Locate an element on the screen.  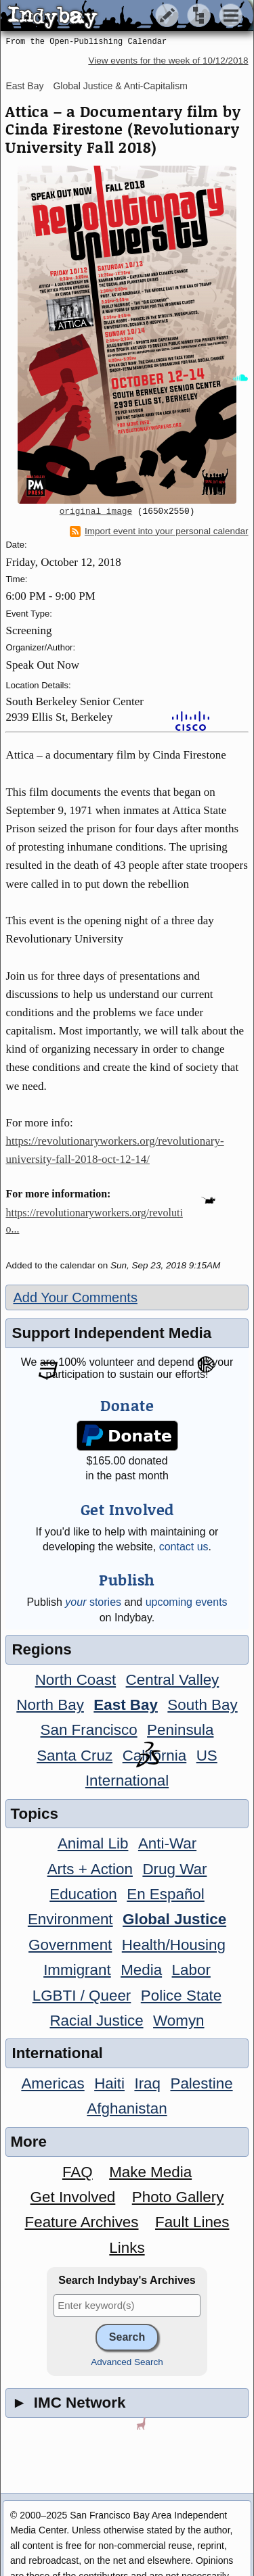
open soundcloud app is located at coordinates (240, 378).